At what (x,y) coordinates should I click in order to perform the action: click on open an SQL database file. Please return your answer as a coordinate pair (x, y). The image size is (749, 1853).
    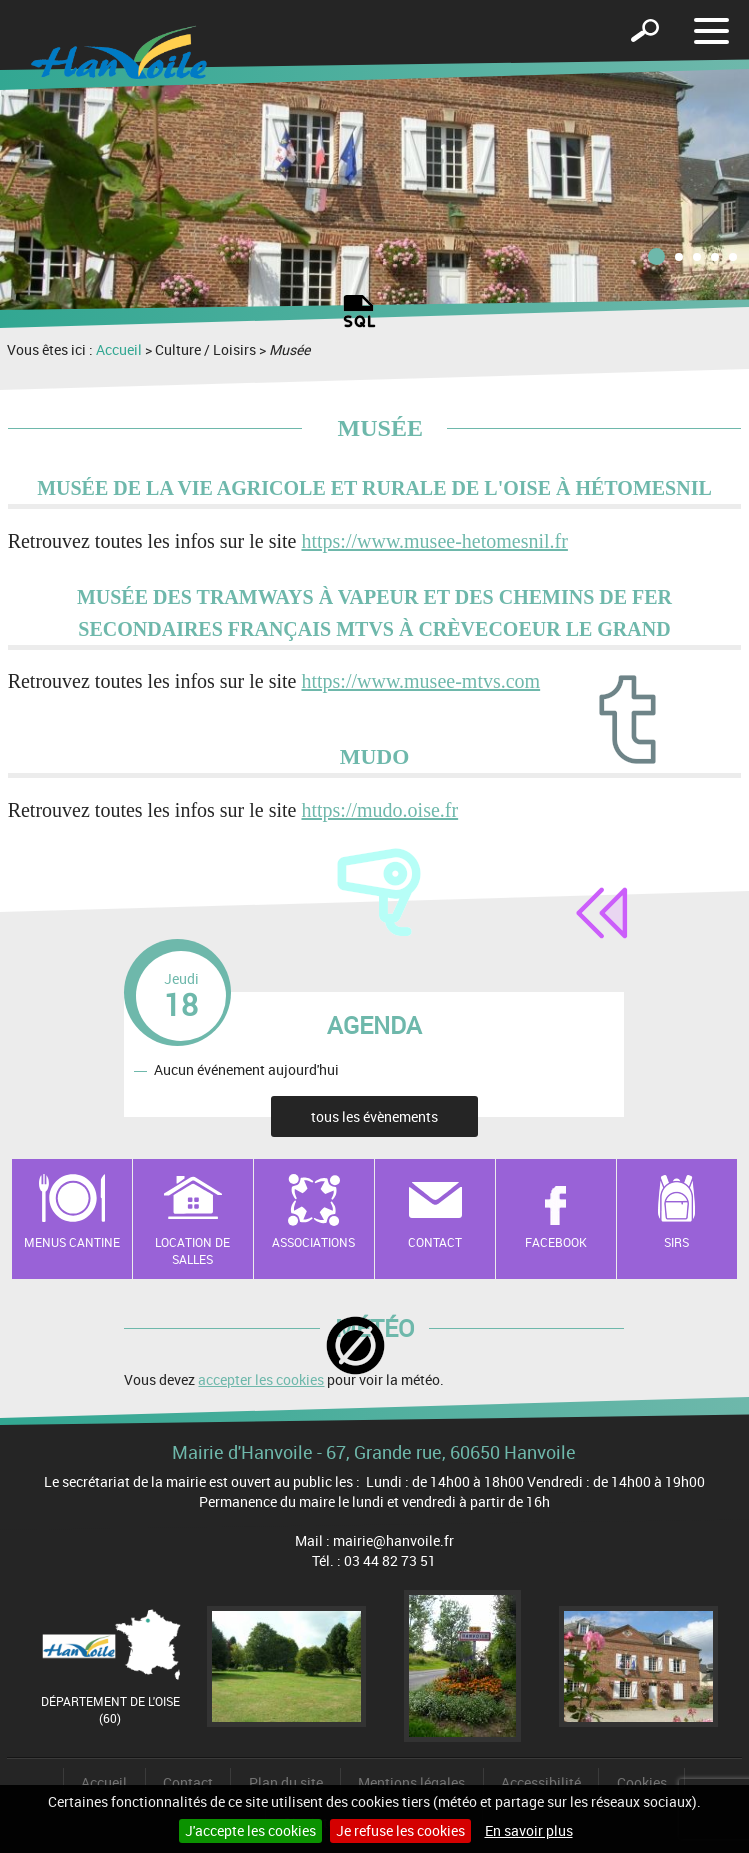
    Looking at the image, I should click on (358, 312).